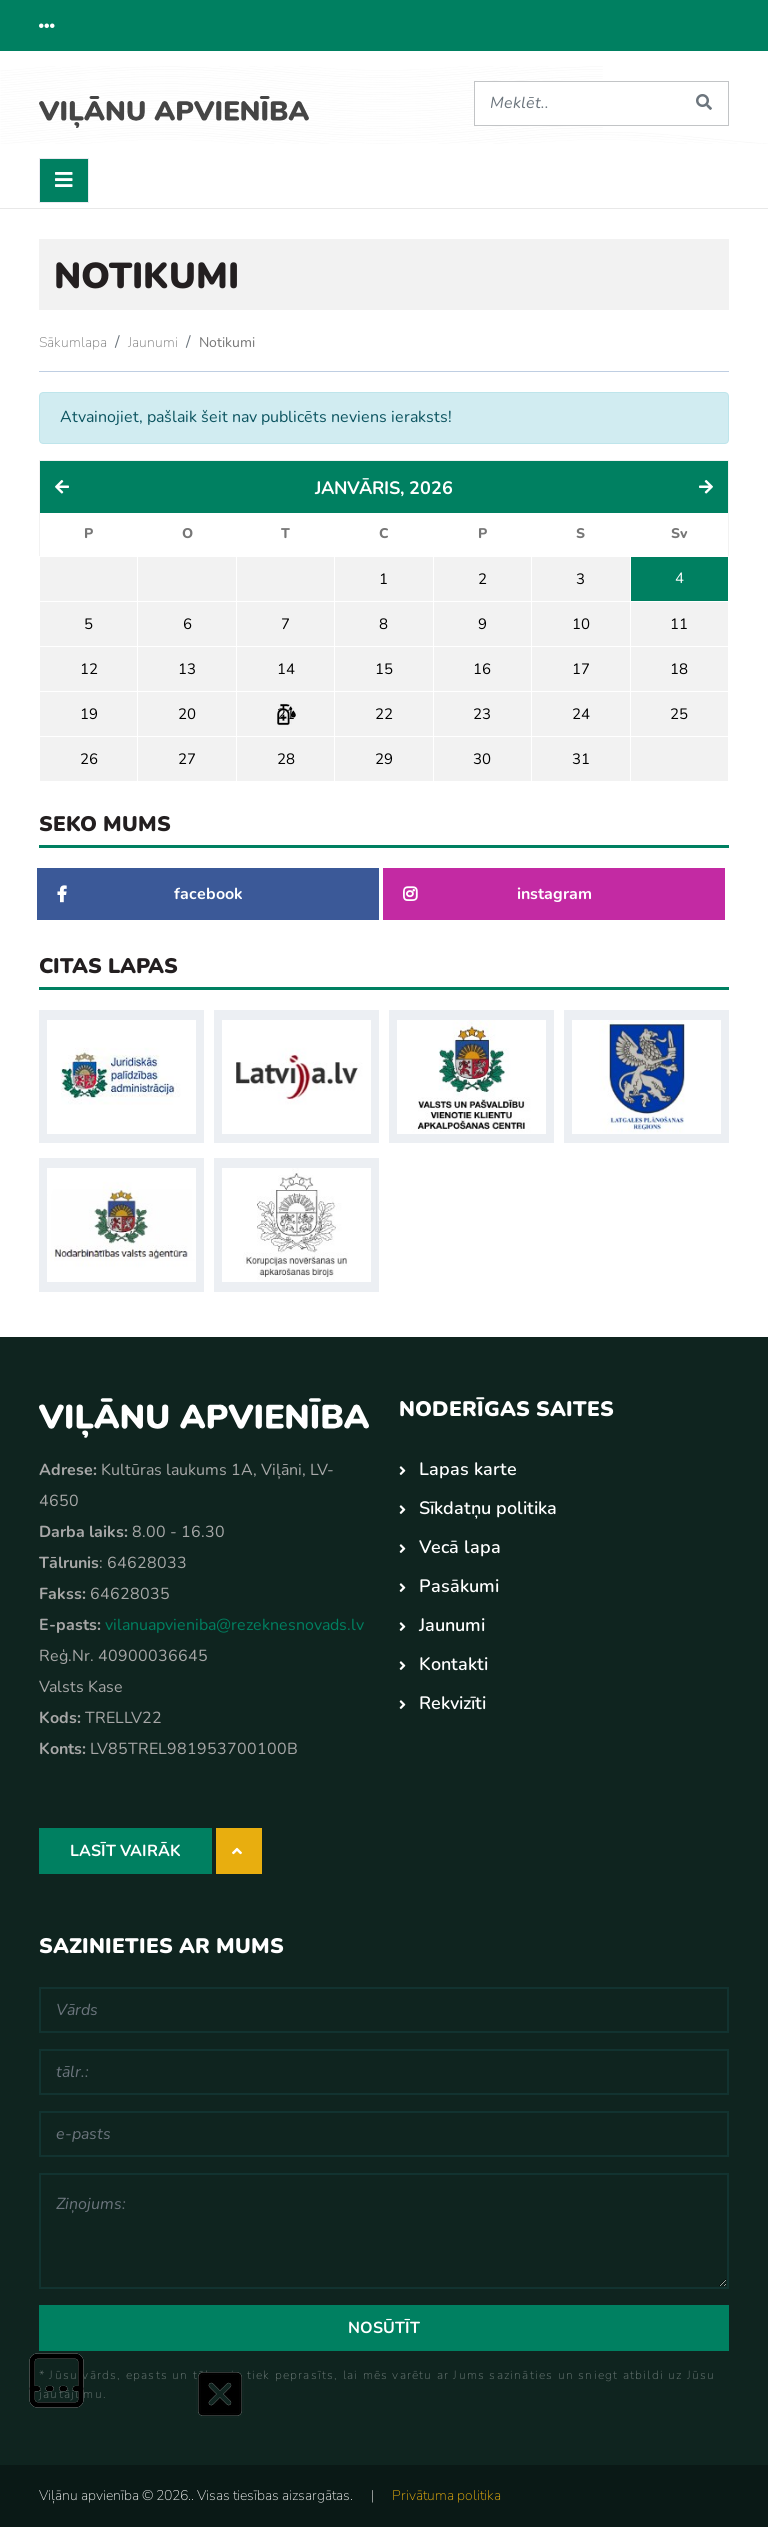  I want to click on toggle bottom panel visibility, so click(56, 2380).